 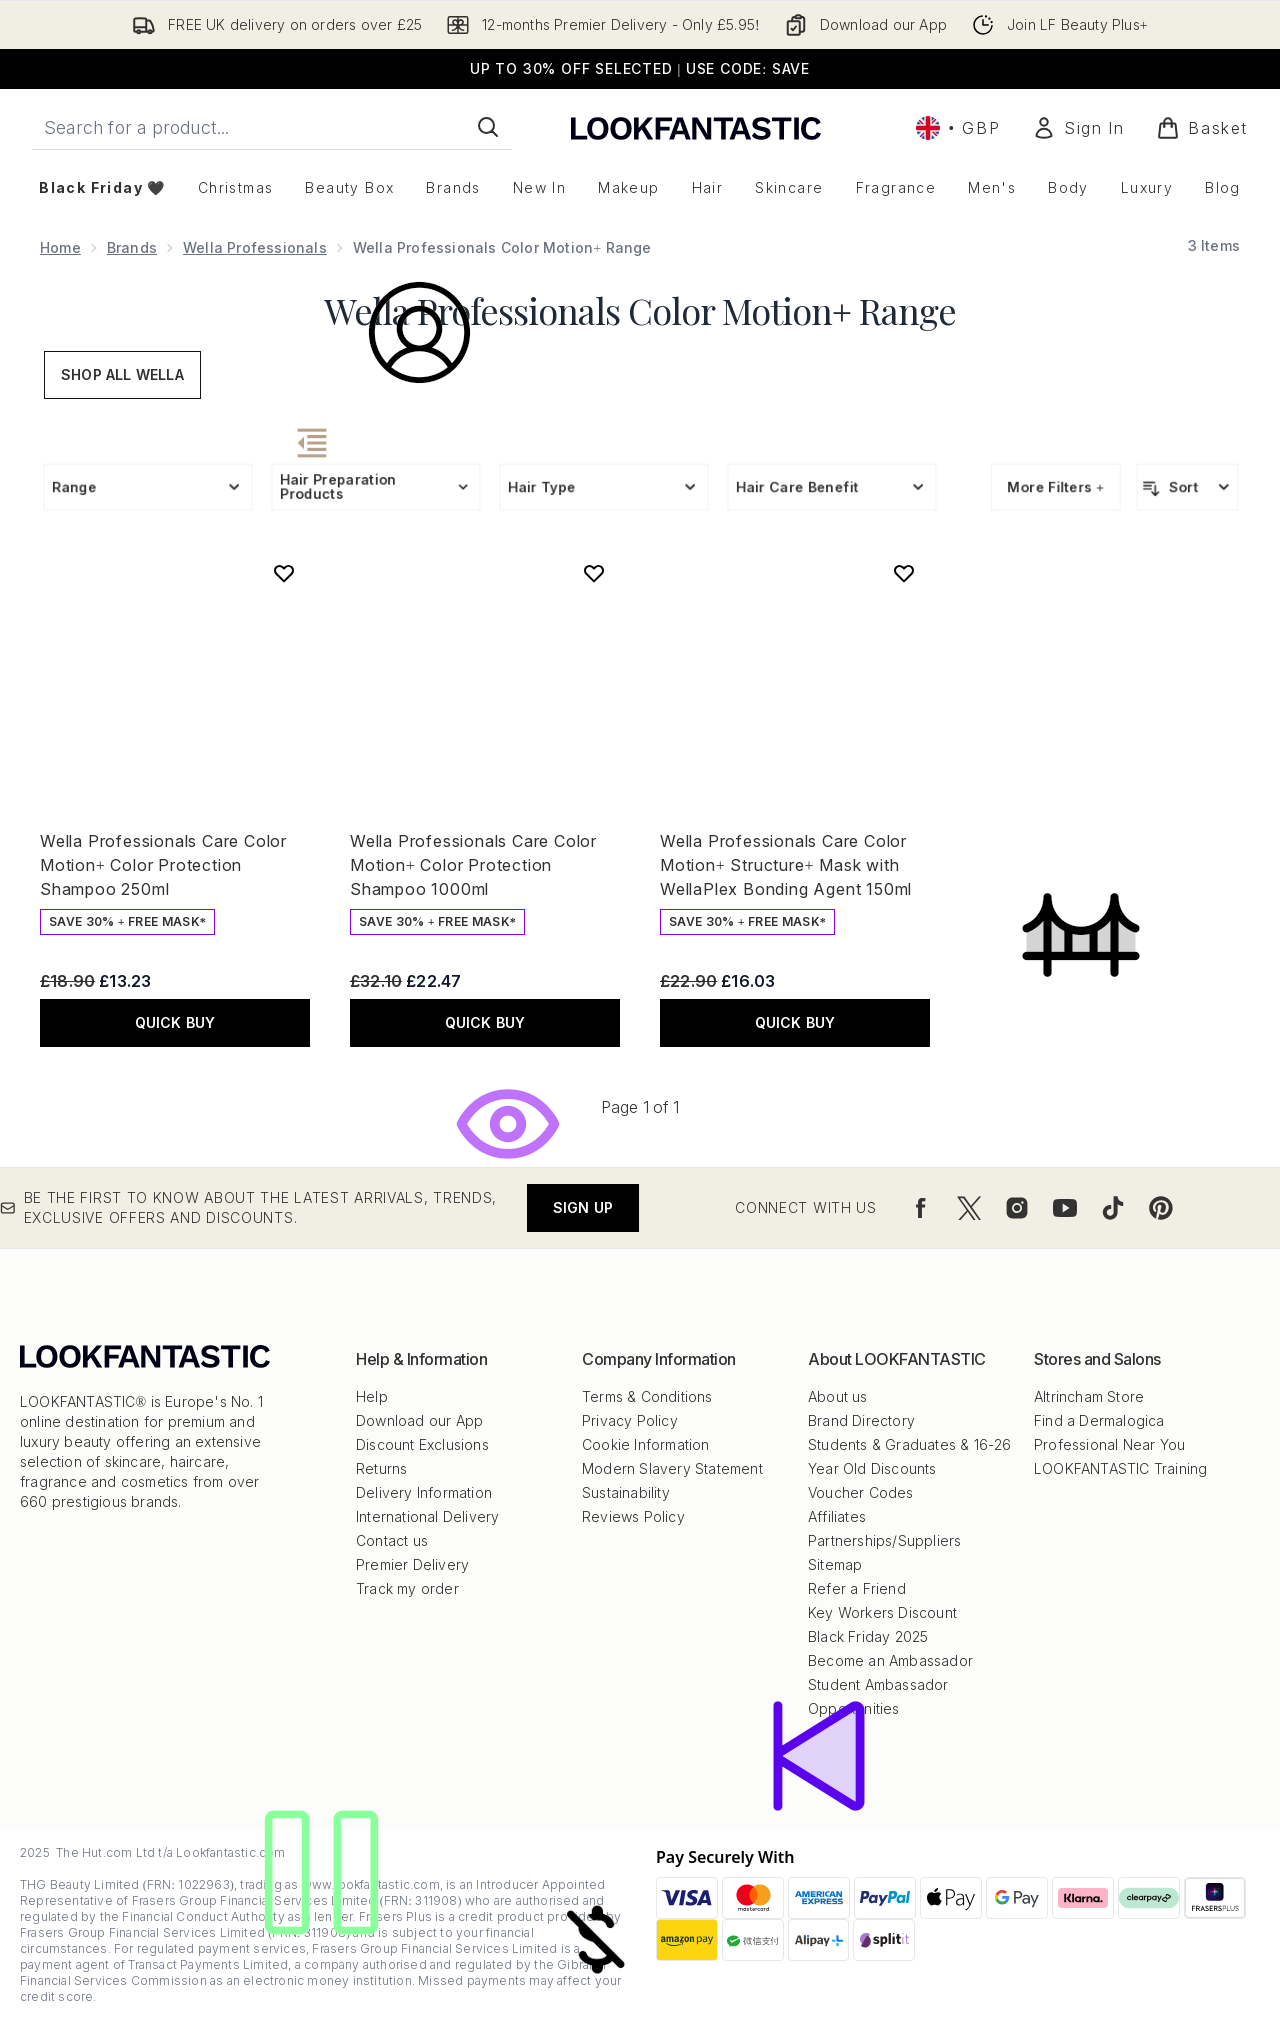 I want to click on view or preview content, so click(x=508, y=1124).